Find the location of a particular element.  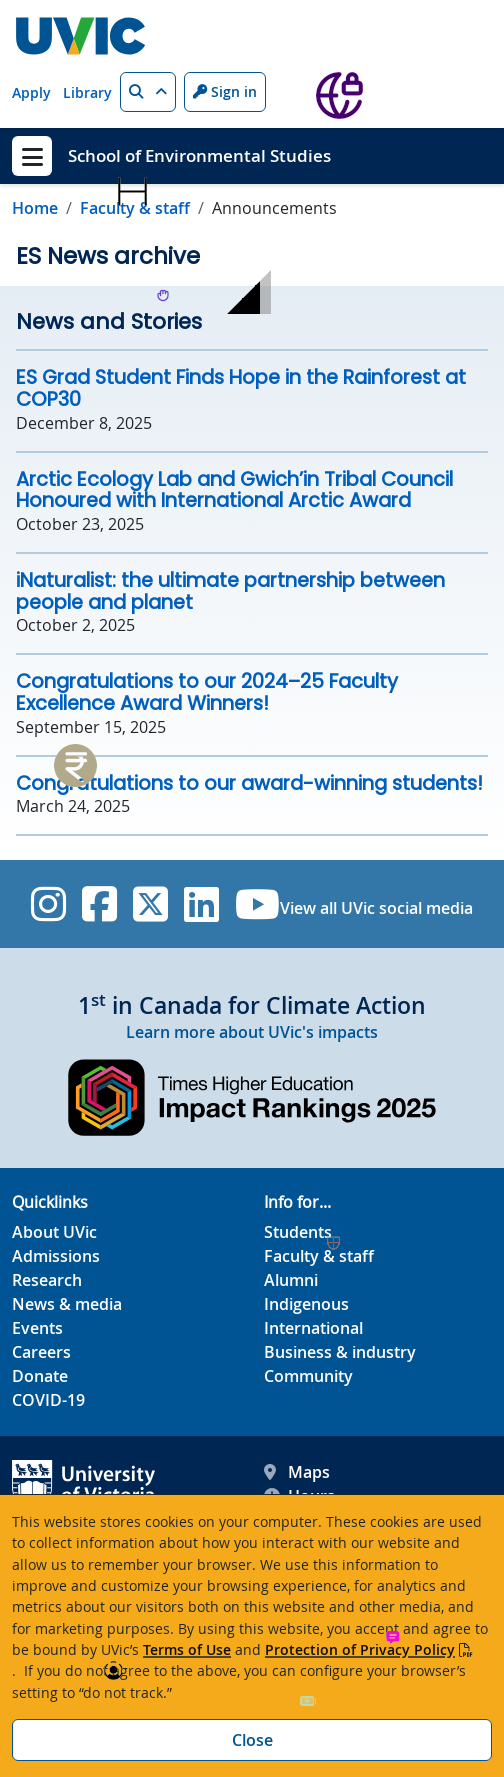

indicates moderate cellular signal strength is located at coordinates (249, 292).